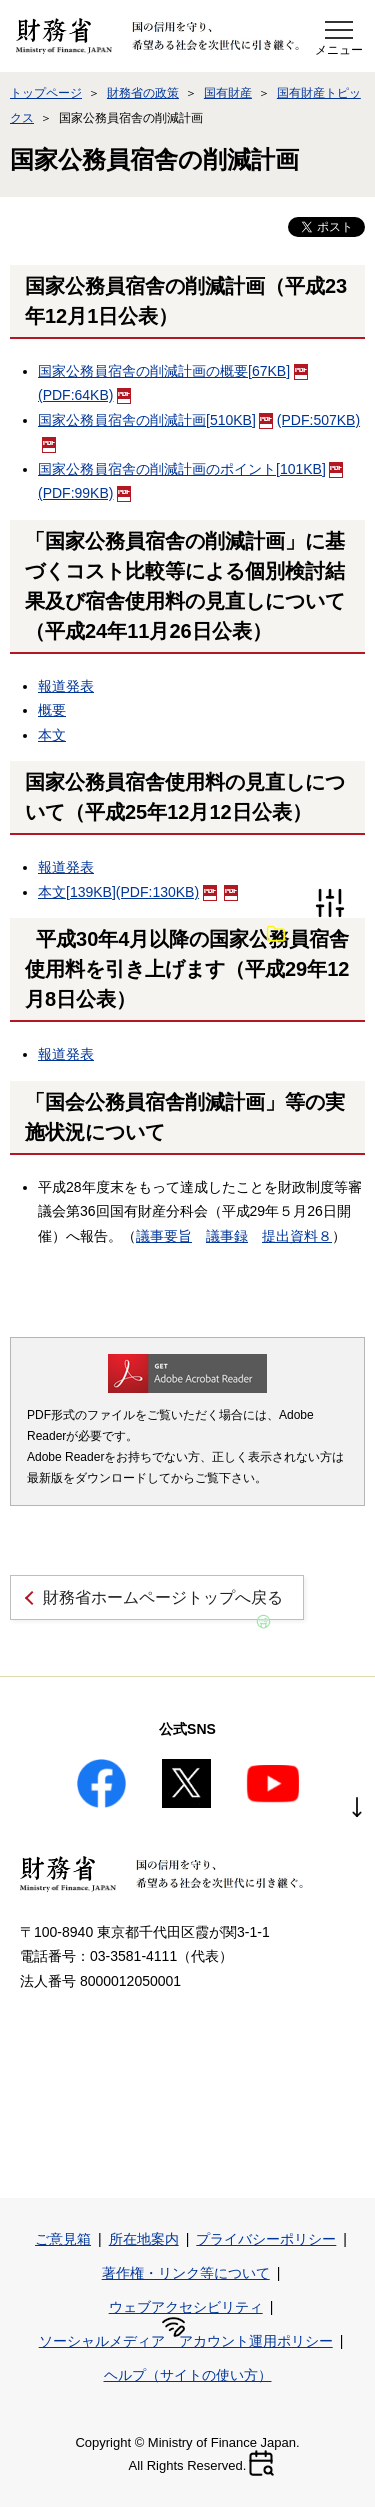  I want to click on move item down in a list, so click(357, 1807).